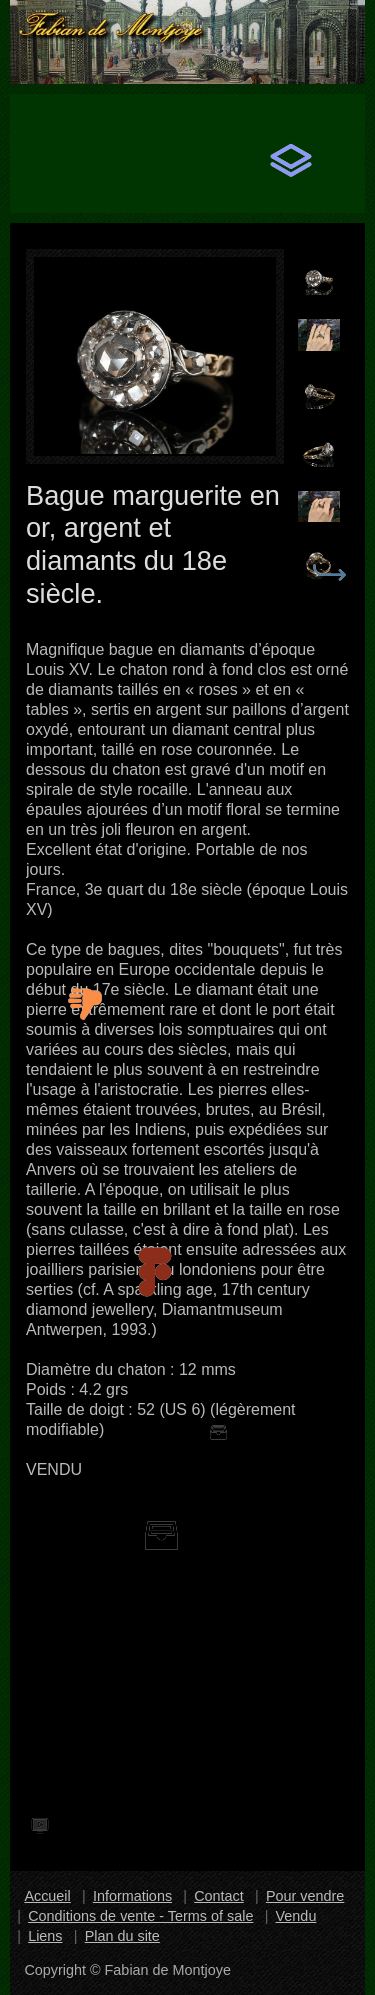  Describe the element at coordinates (329, 572) in the screenshot. I see `forward or redirect a message` at that location.